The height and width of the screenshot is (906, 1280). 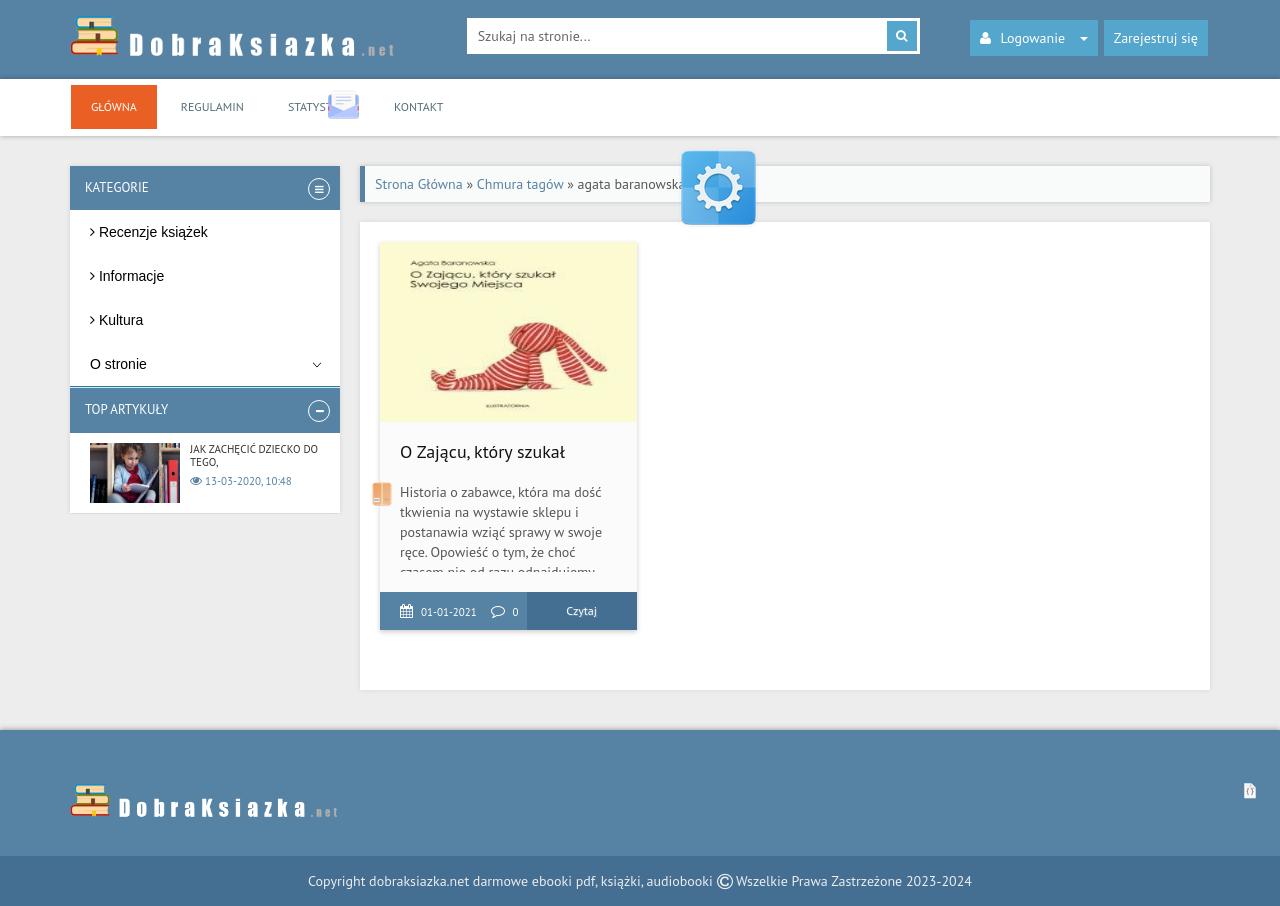 What do you see at coordinates (382, 494) in the screenshot?
I see `a compressed archive or package file` at bounding box center [382, 494].